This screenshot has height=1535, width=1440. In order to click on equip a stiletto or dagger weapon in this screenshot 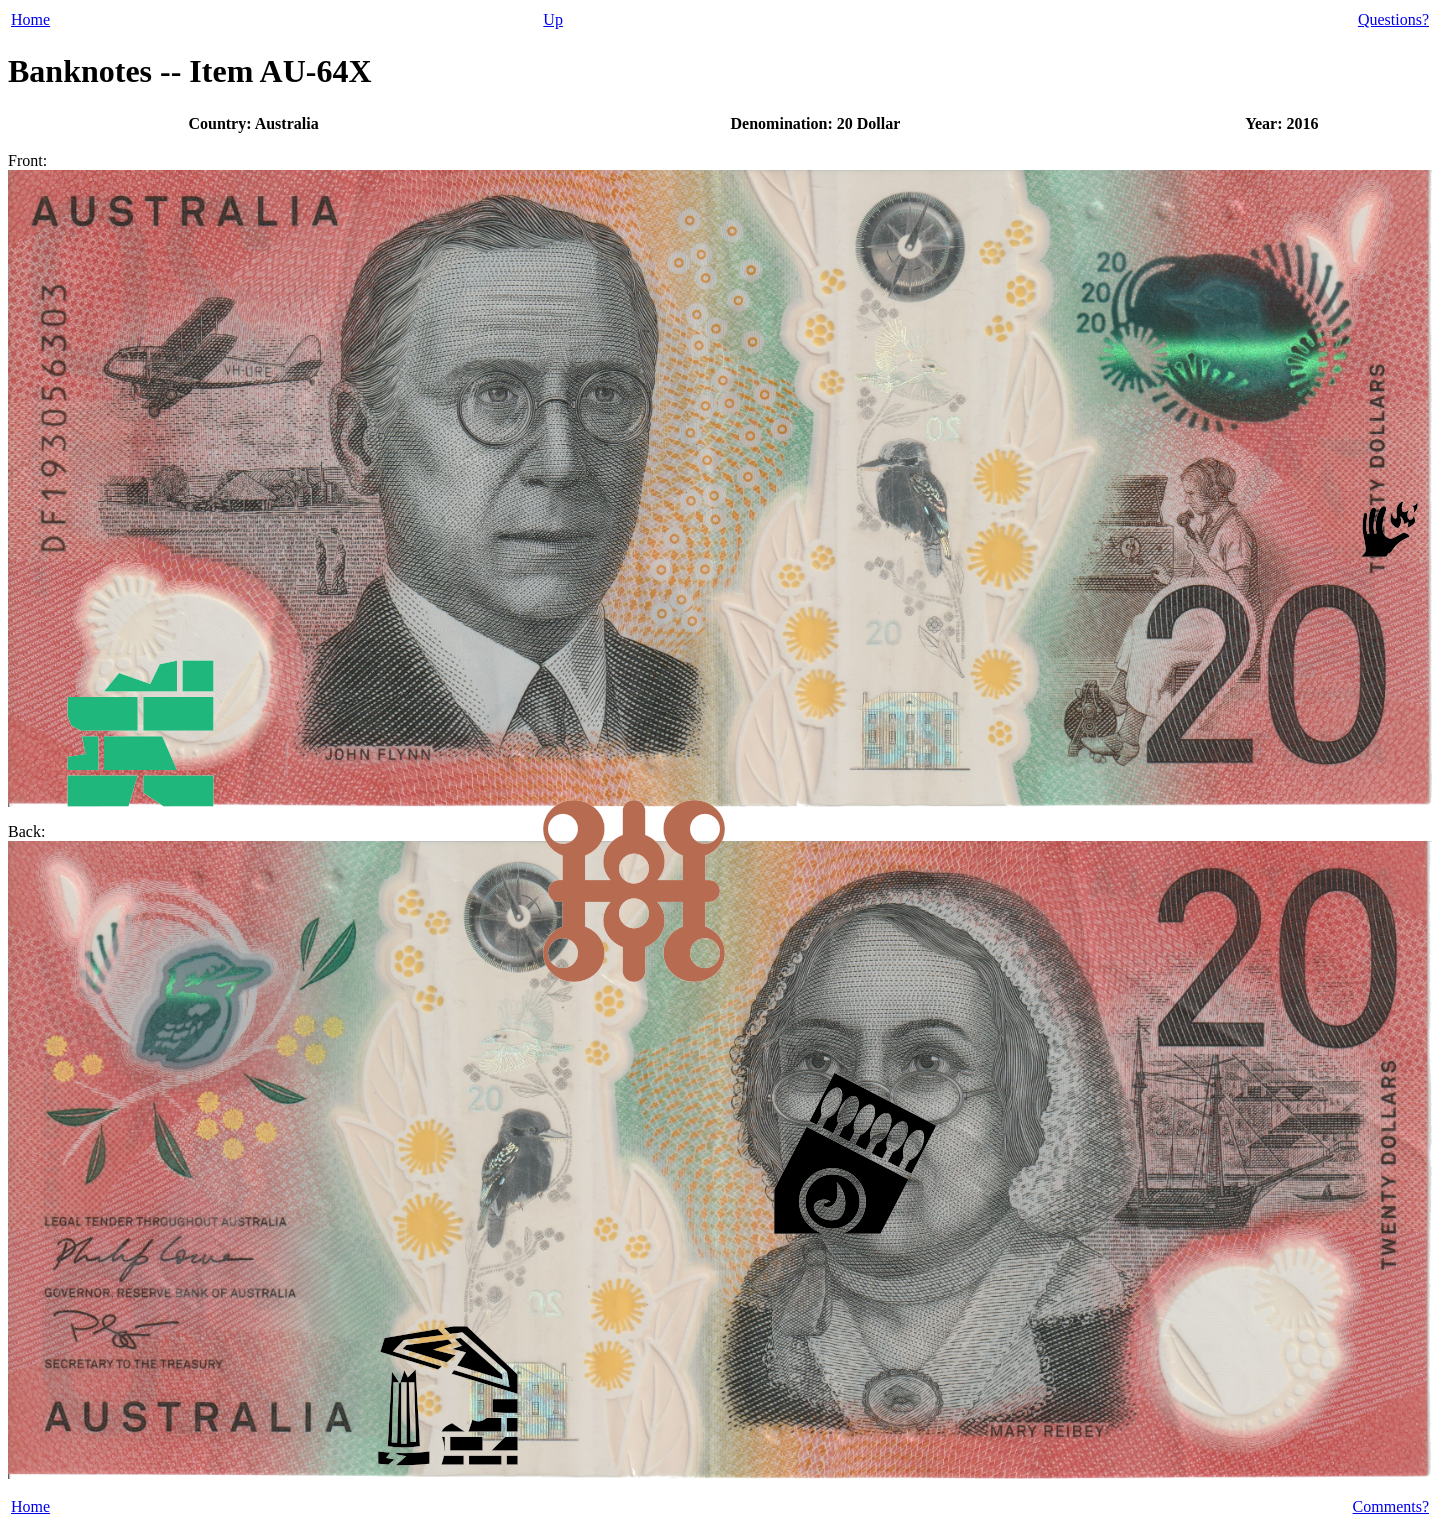, I will do `click(1133, 1297)`.